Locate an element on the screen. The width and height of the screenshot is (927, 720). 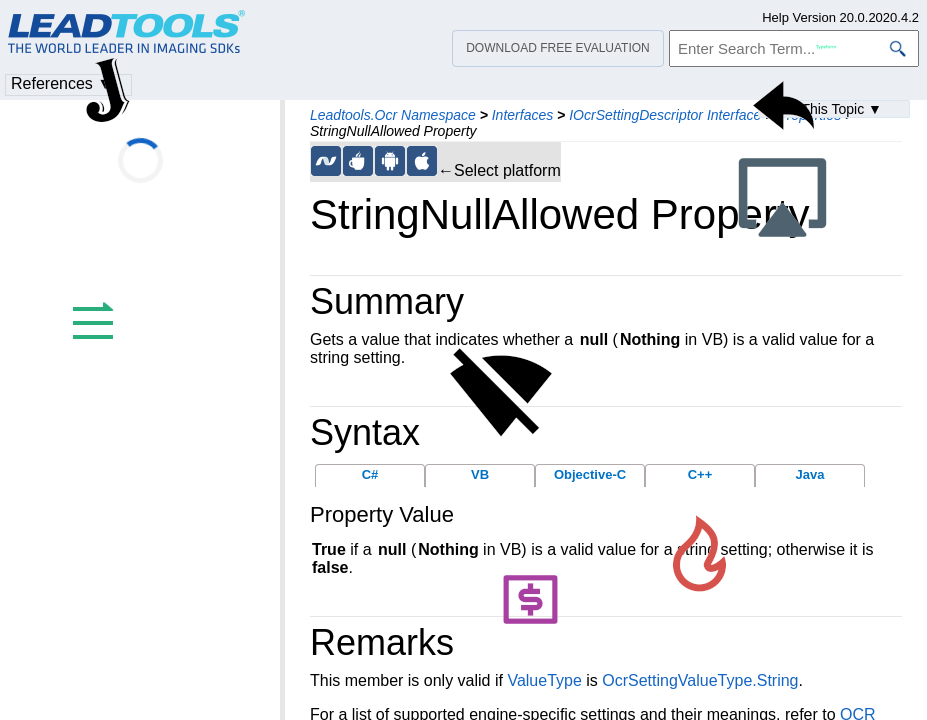
indicates wifi is currently disabled is located at coordinates (501, 396).